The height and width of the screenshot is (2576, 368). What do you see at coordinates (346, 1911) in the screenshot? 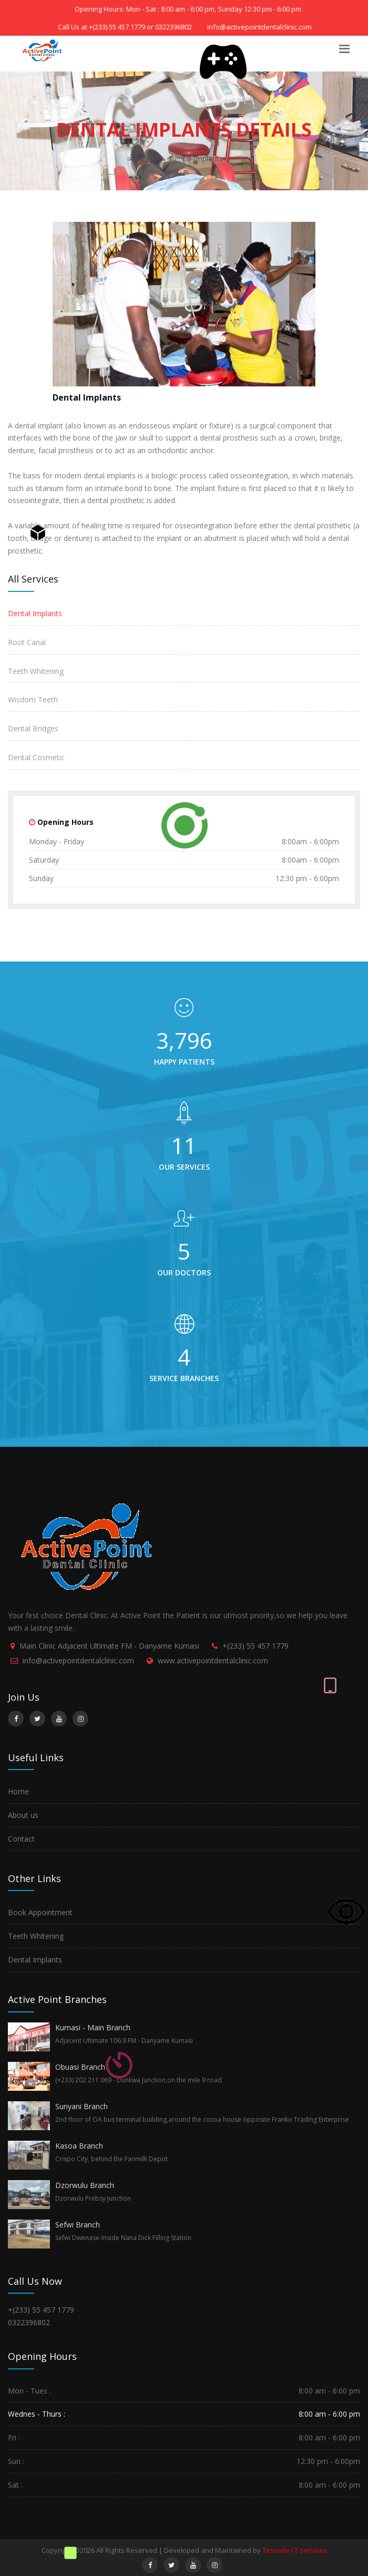
I see `toggle password visibility` at bounding box center [346, 1911].